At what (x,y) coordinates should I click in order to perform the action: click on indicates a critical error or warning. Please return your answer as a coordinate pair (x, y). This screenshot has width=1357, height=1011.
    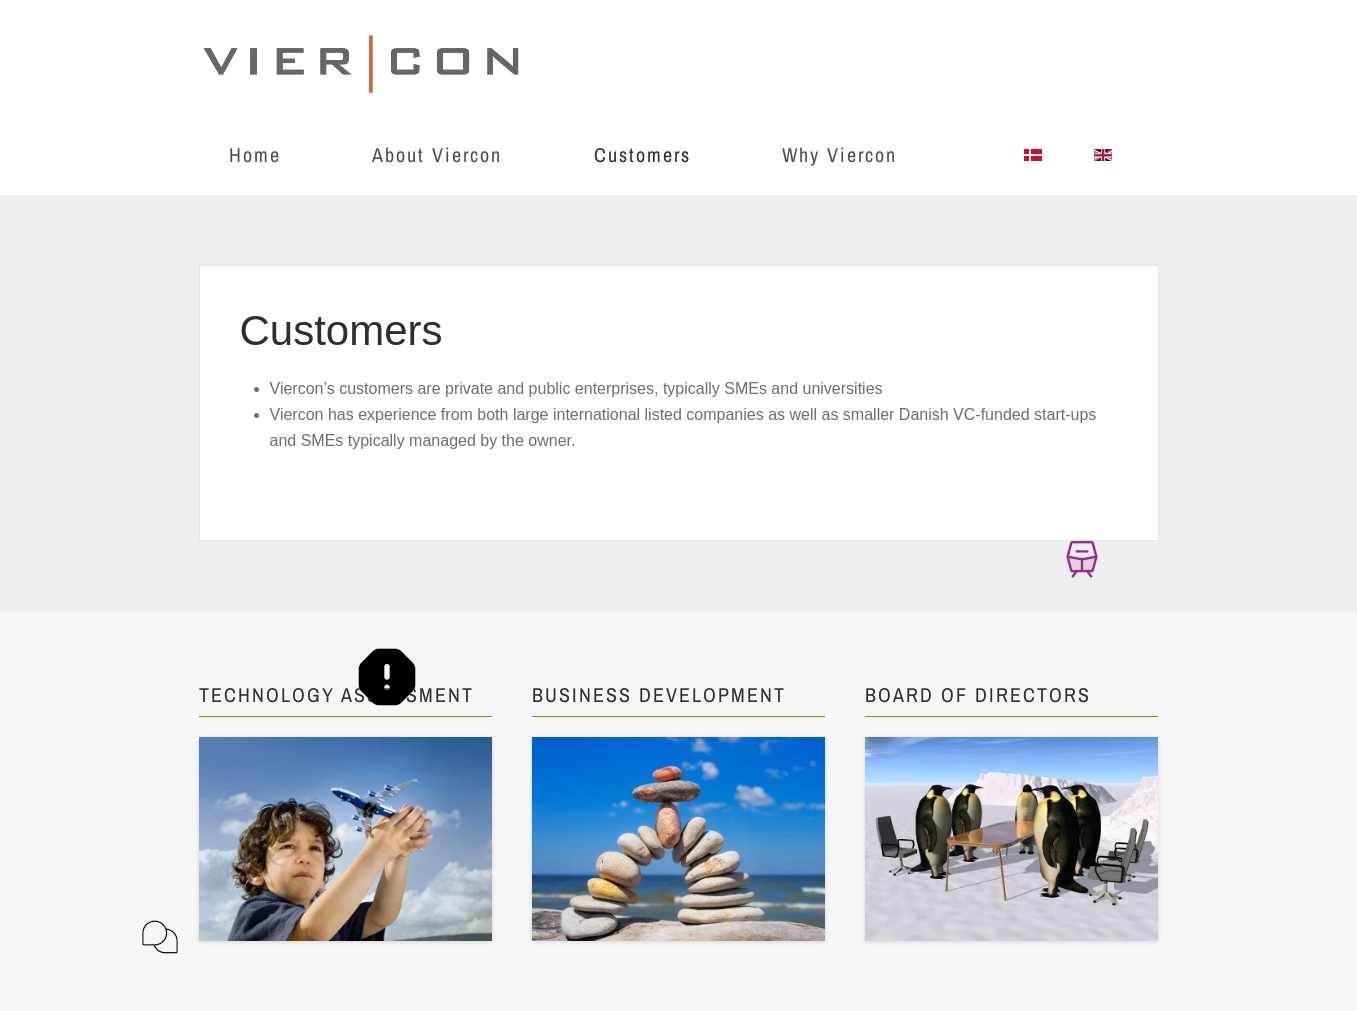
    Looking at the image, I should click on (387, 677).